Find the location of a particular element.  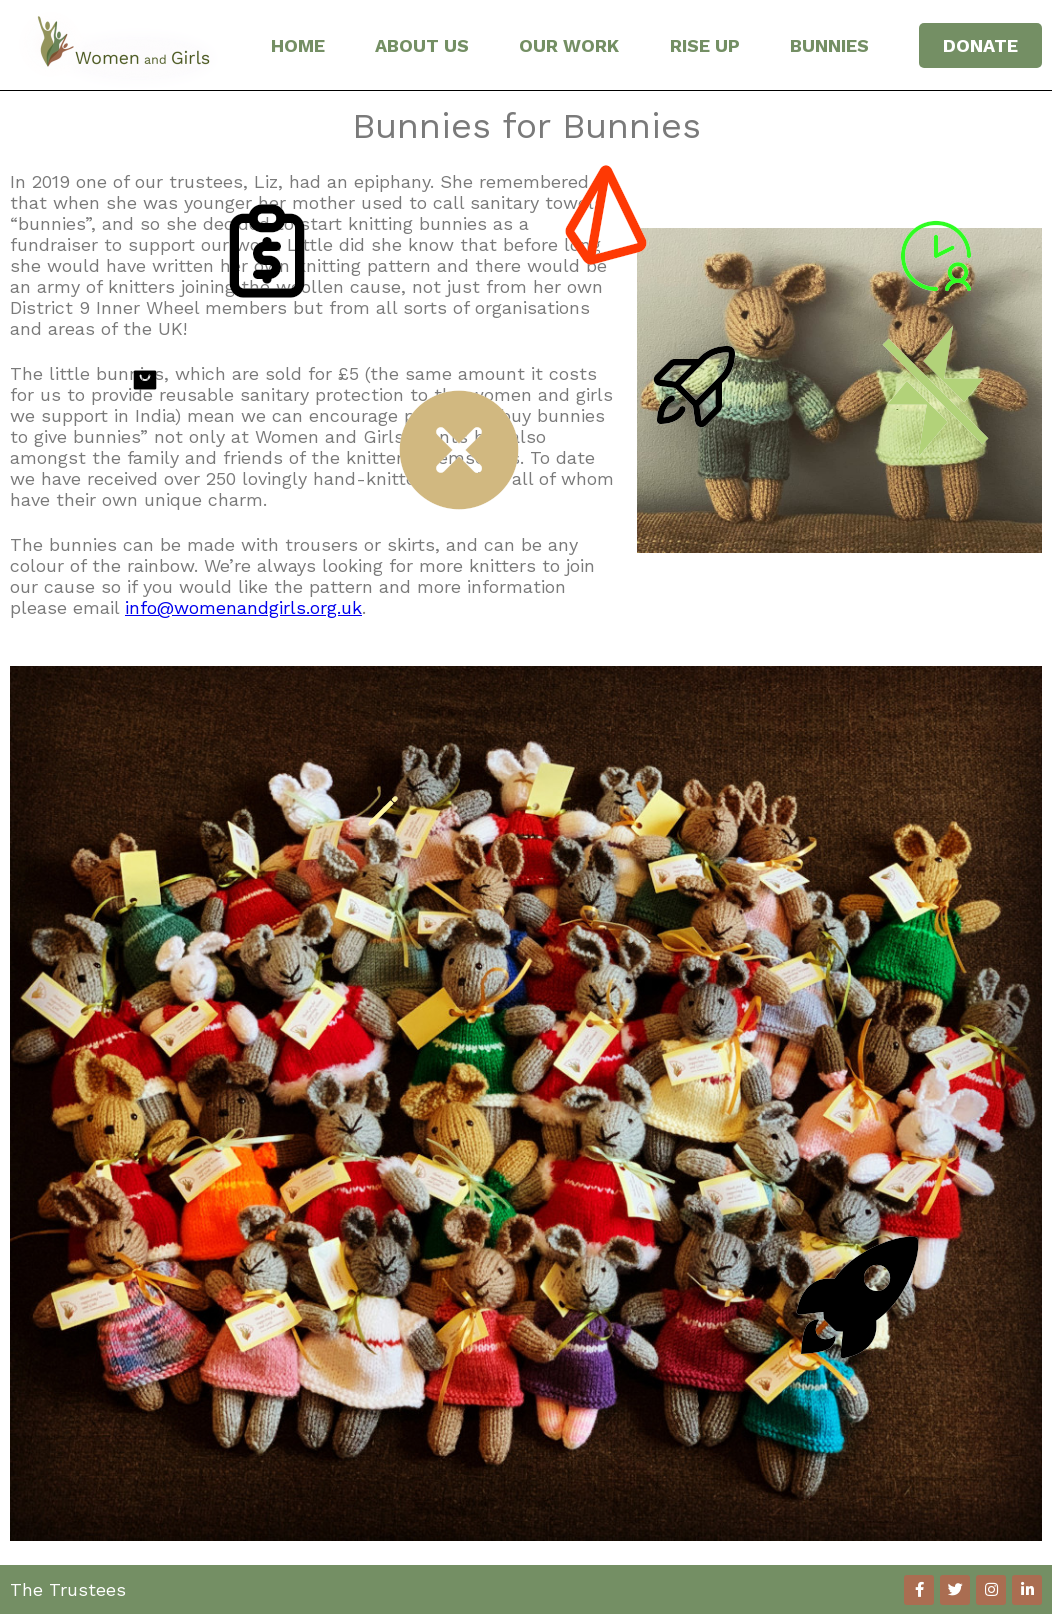

launch or deploy a project is located at coordinates (696, 385).